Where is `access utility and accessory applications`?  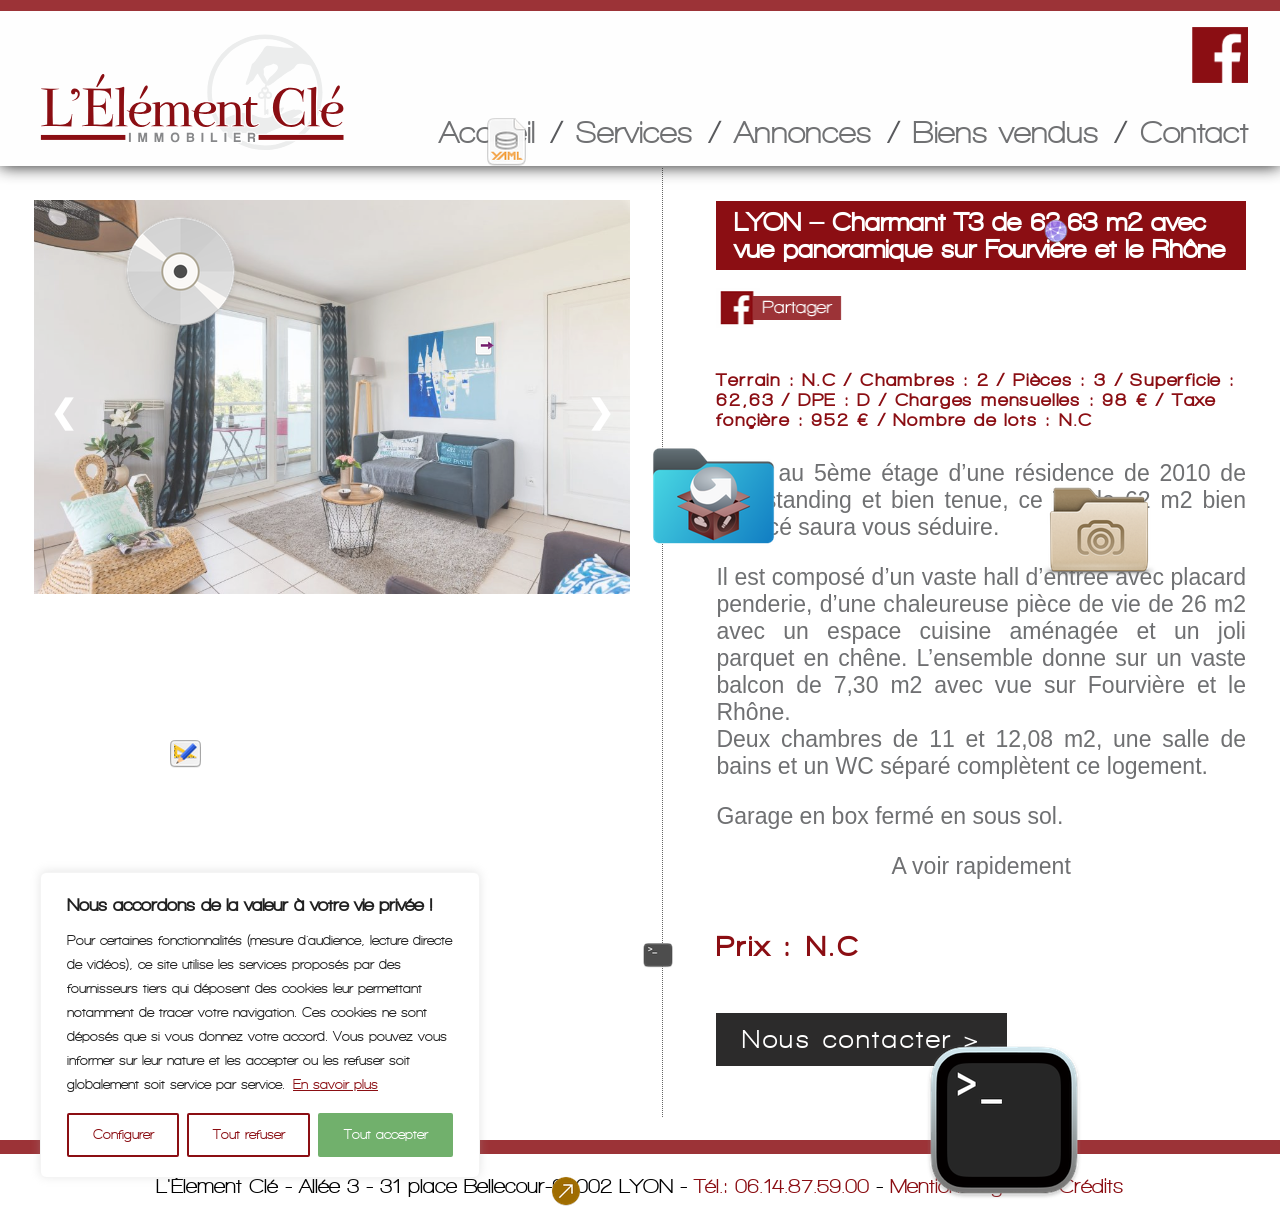
access utility and accessory applications is located at coordinates (185, 753).